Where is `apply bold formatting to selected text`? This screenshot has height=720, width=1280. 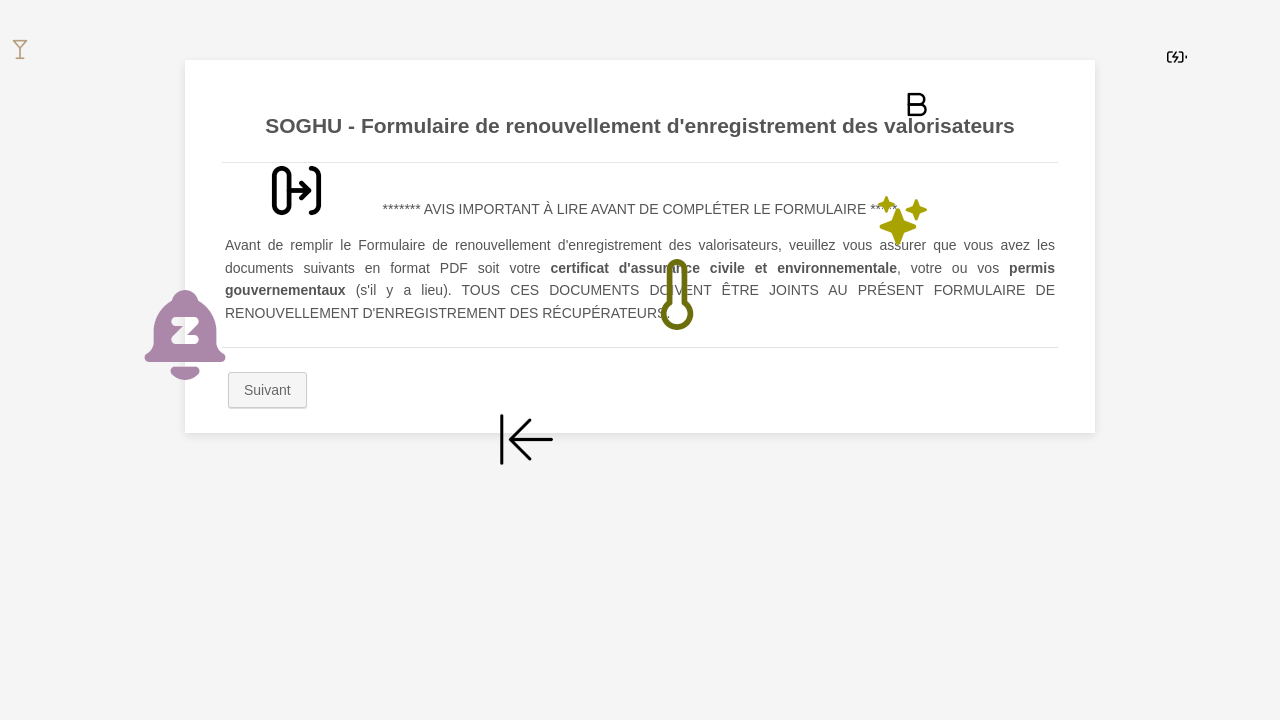 apply bold formatting to selected text is located at coordinates (916, 104).